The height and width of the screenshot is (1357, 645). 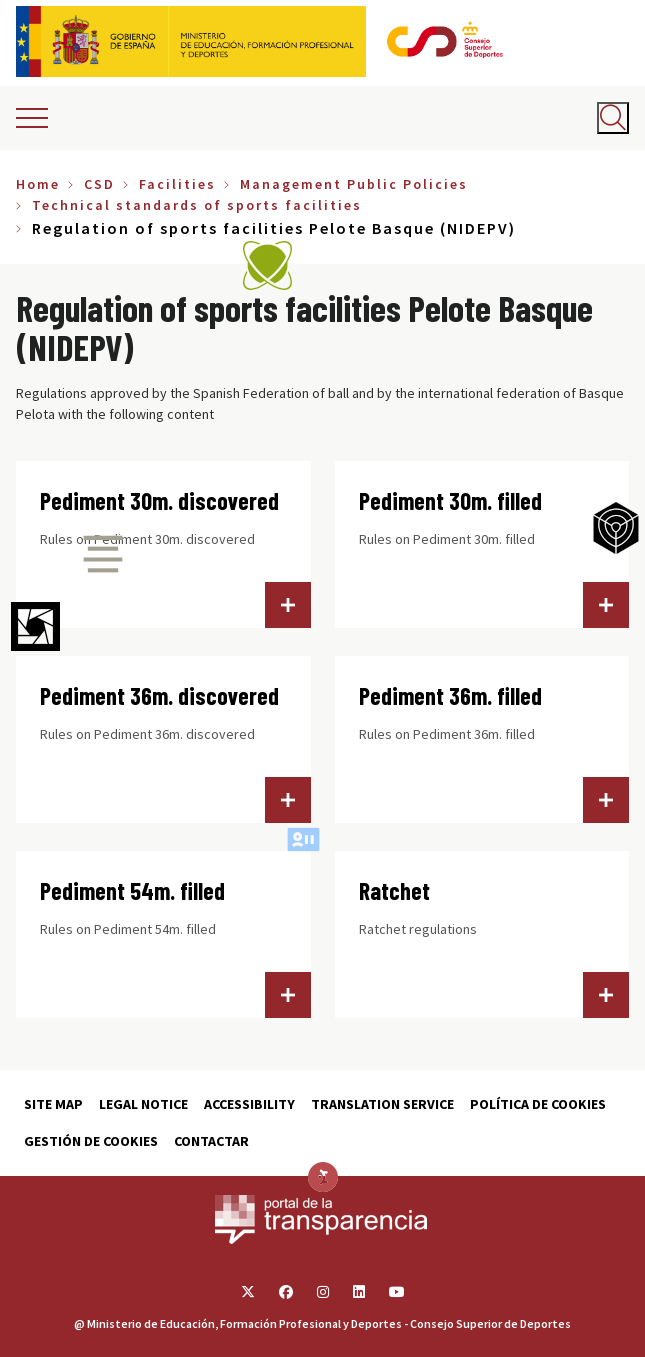 What do you see at coordinates (616, 528) in the screenshot?
I see `trivy security scanner logo` at bounding box center [616, 528].